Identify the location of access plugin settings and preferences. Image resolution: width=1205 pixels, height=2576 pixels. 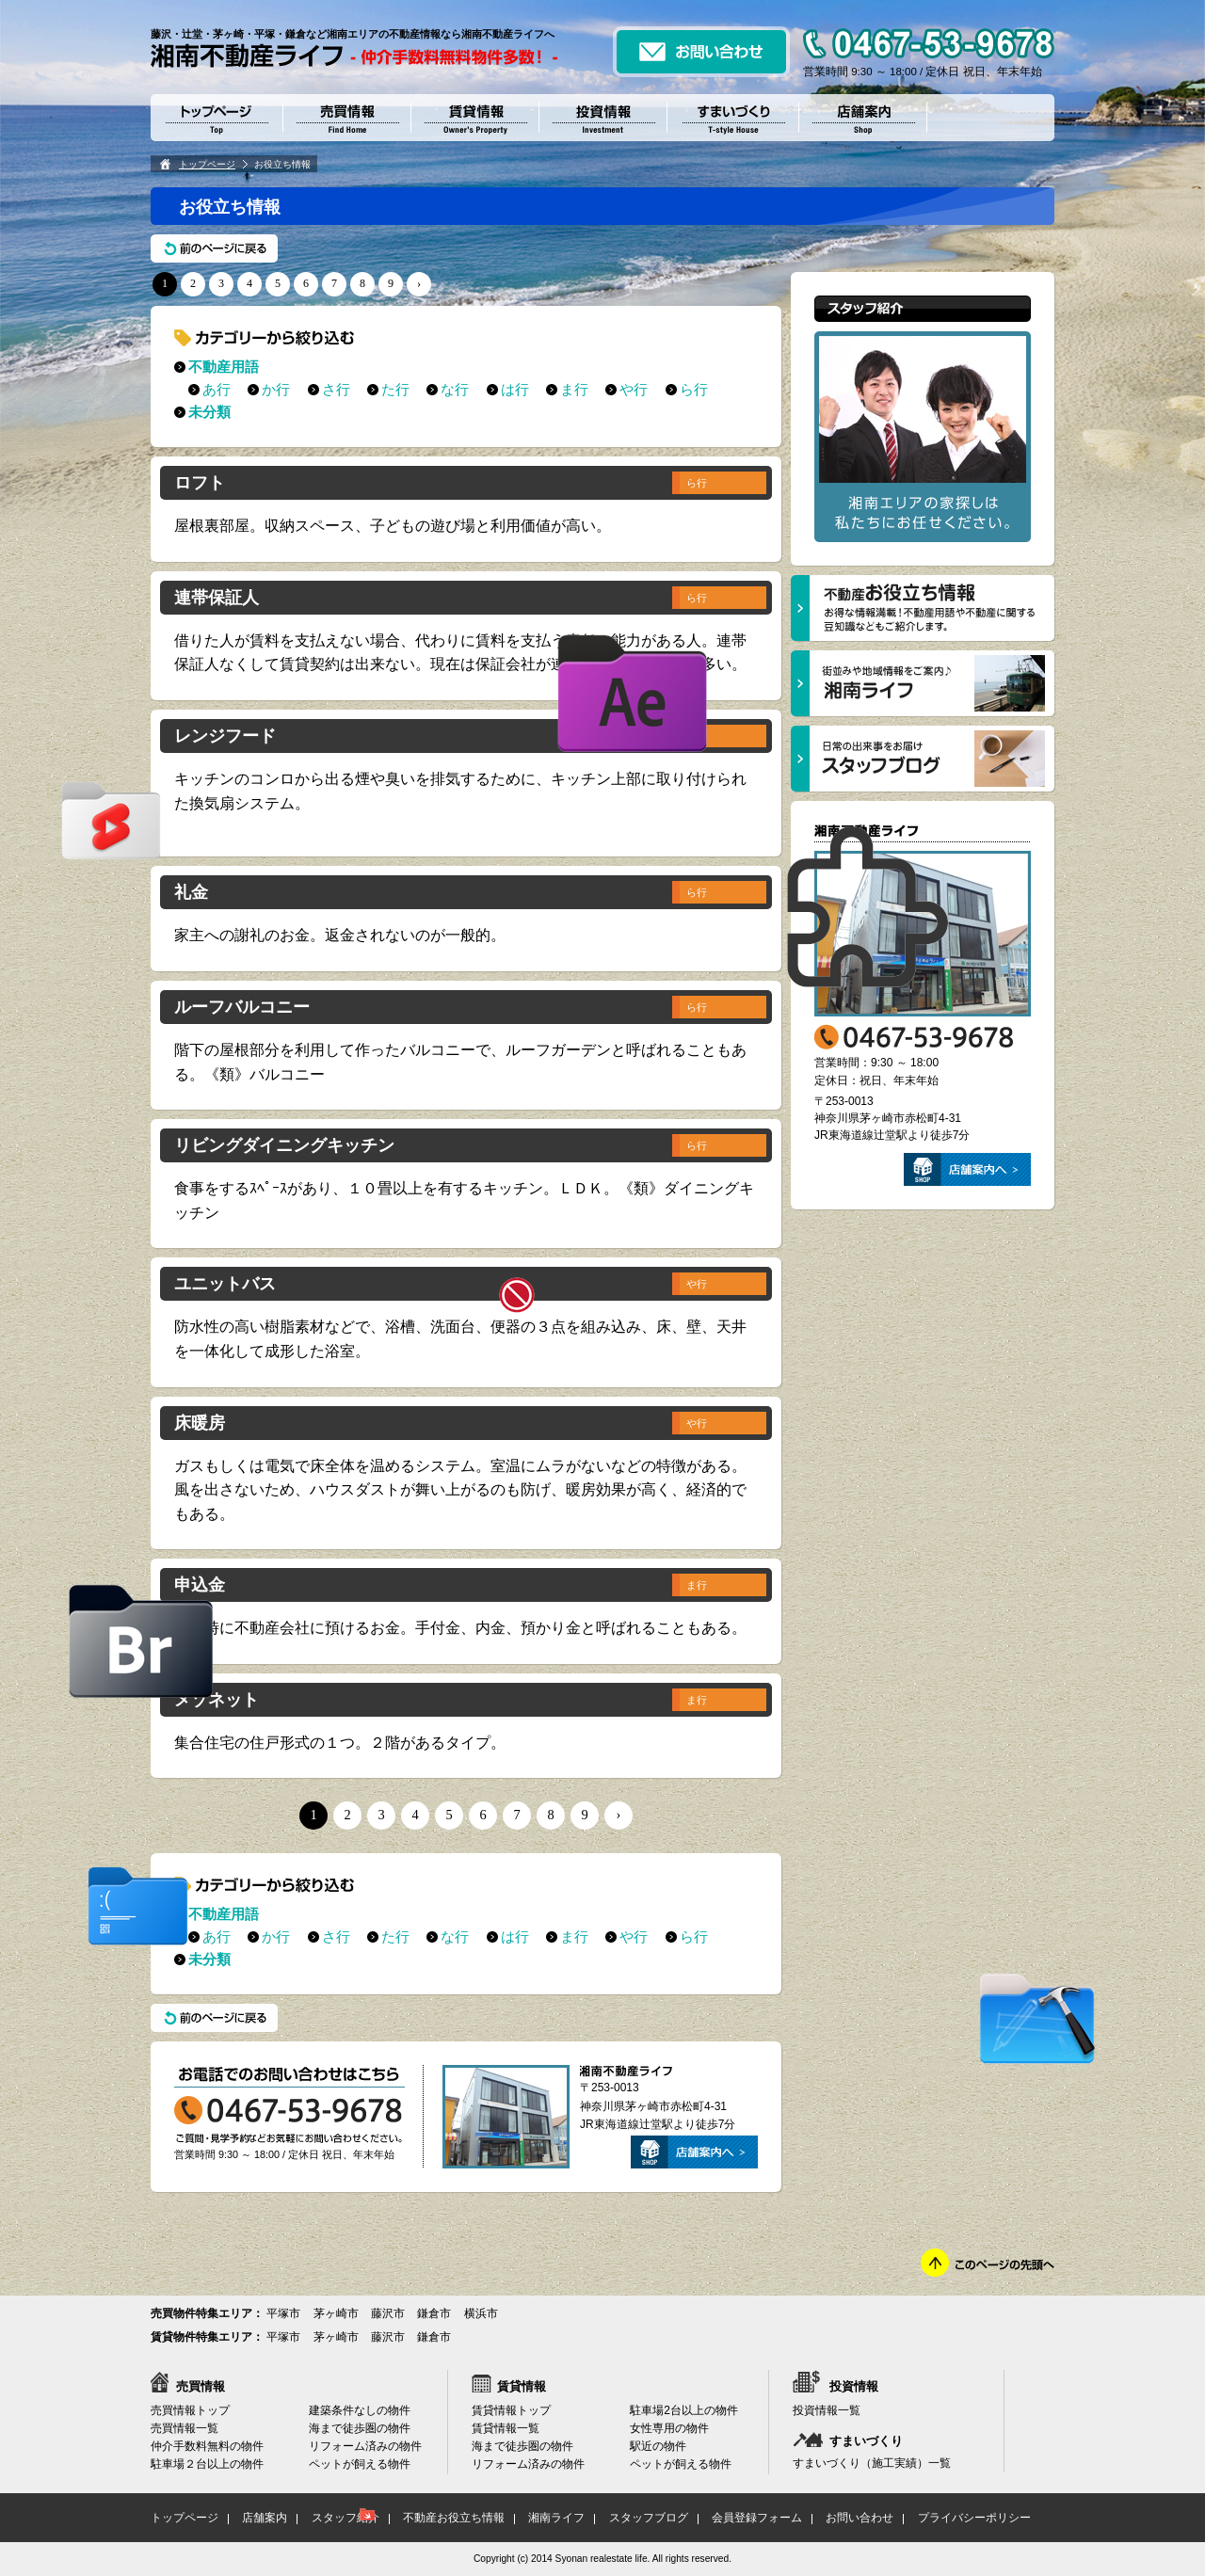
(862, 912).